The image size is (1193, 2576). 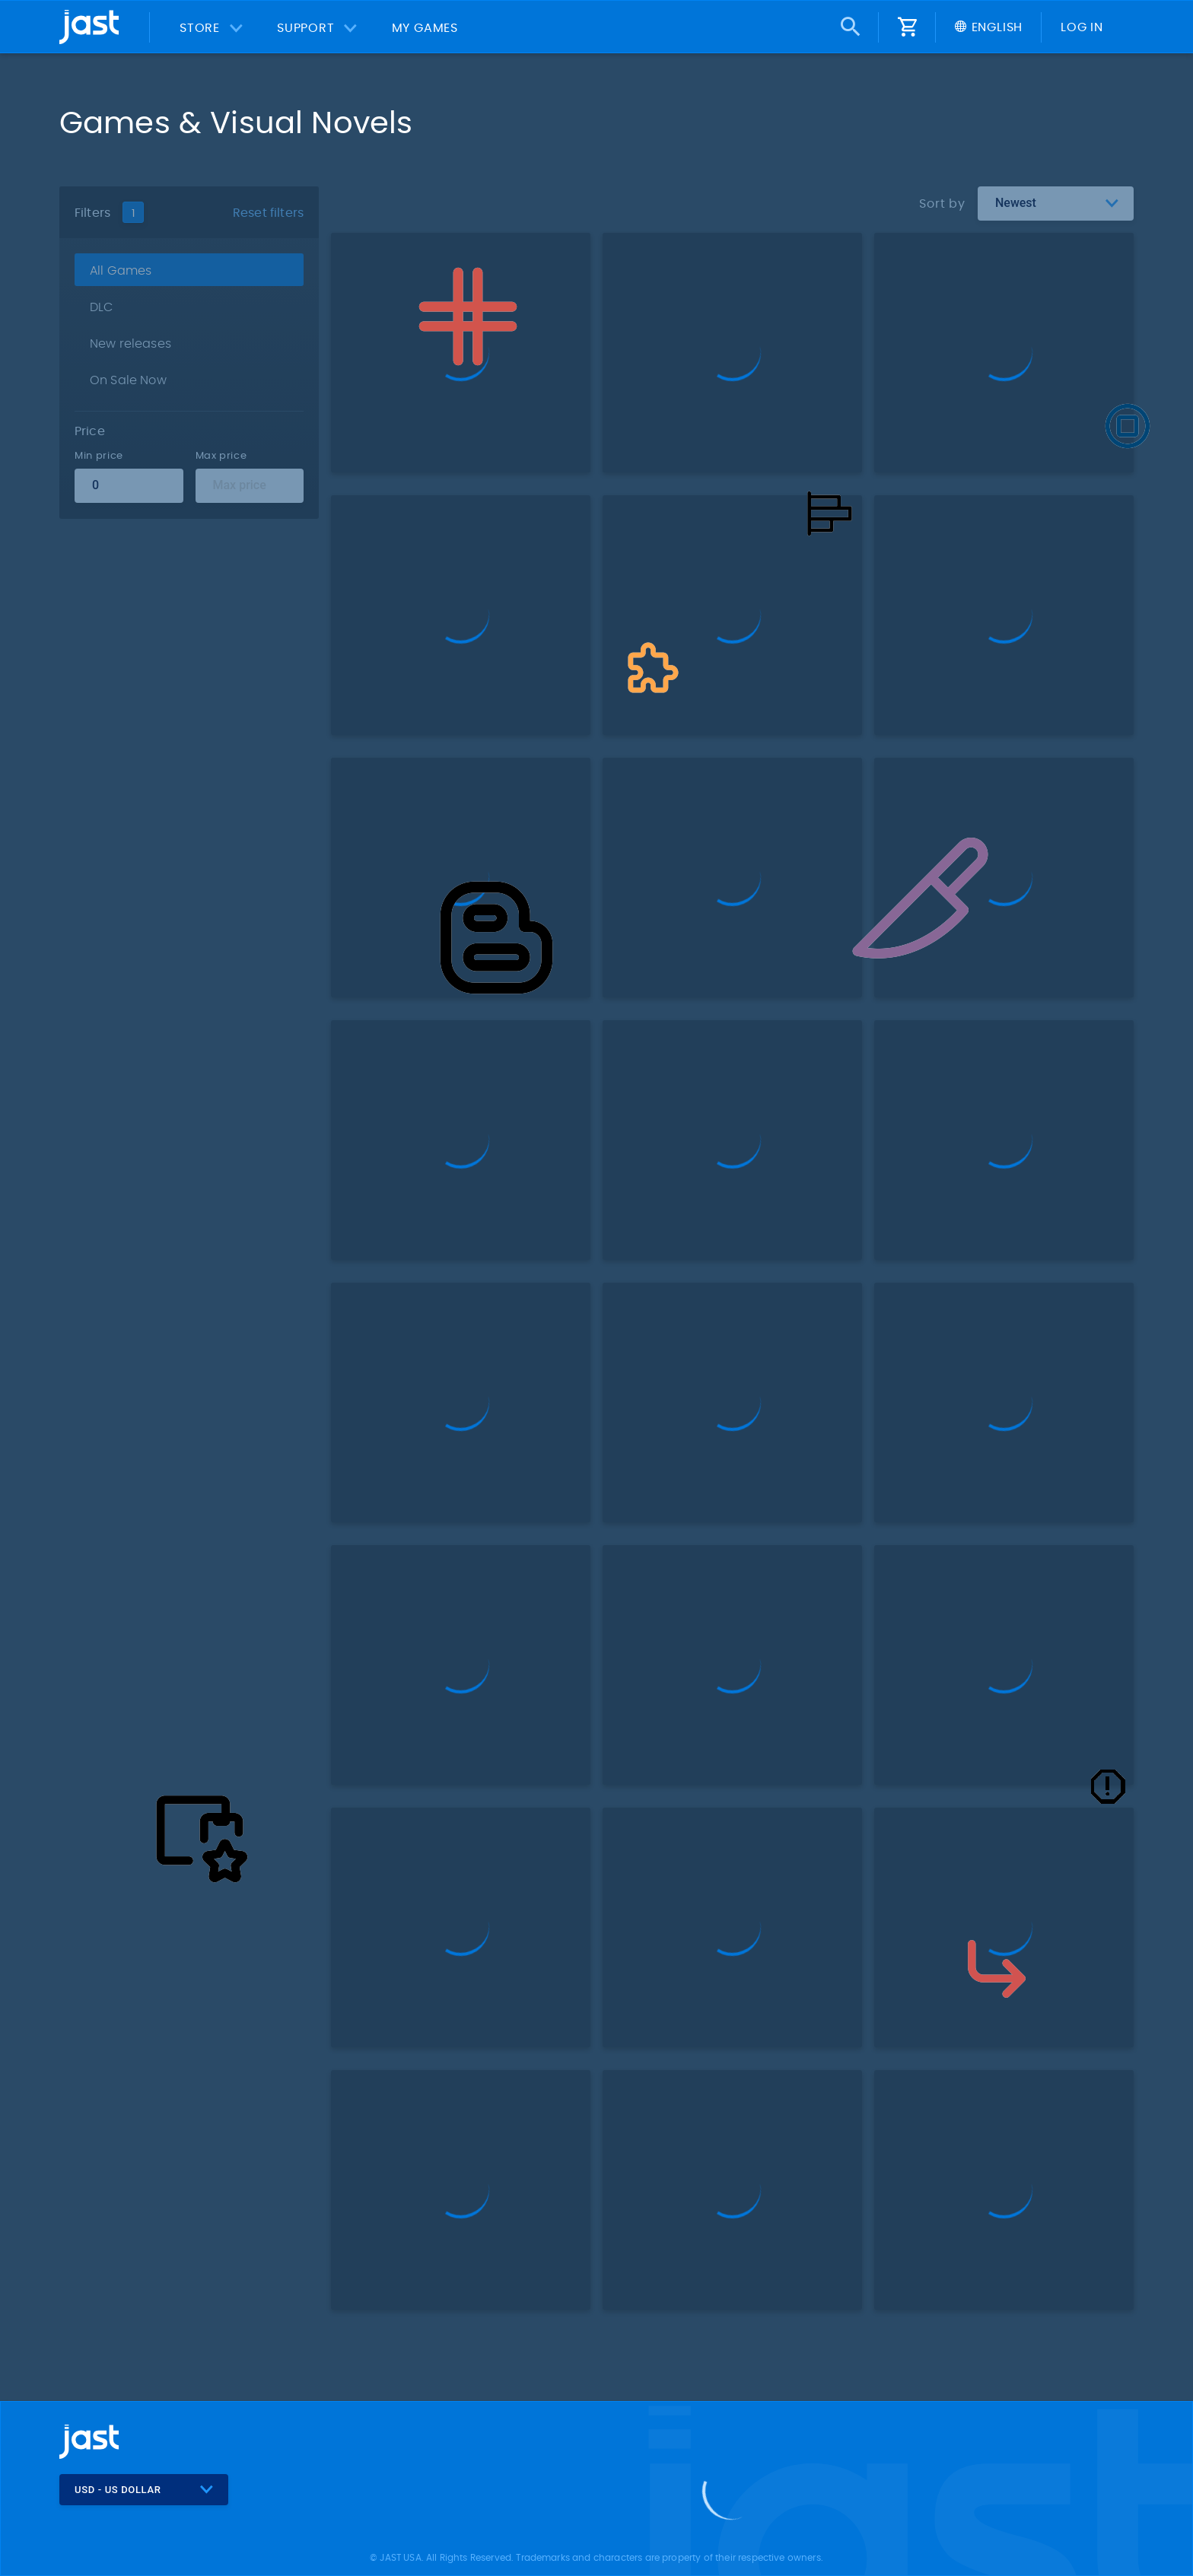 I want to click on access plugins or extensions, so click(x=653, y=667).